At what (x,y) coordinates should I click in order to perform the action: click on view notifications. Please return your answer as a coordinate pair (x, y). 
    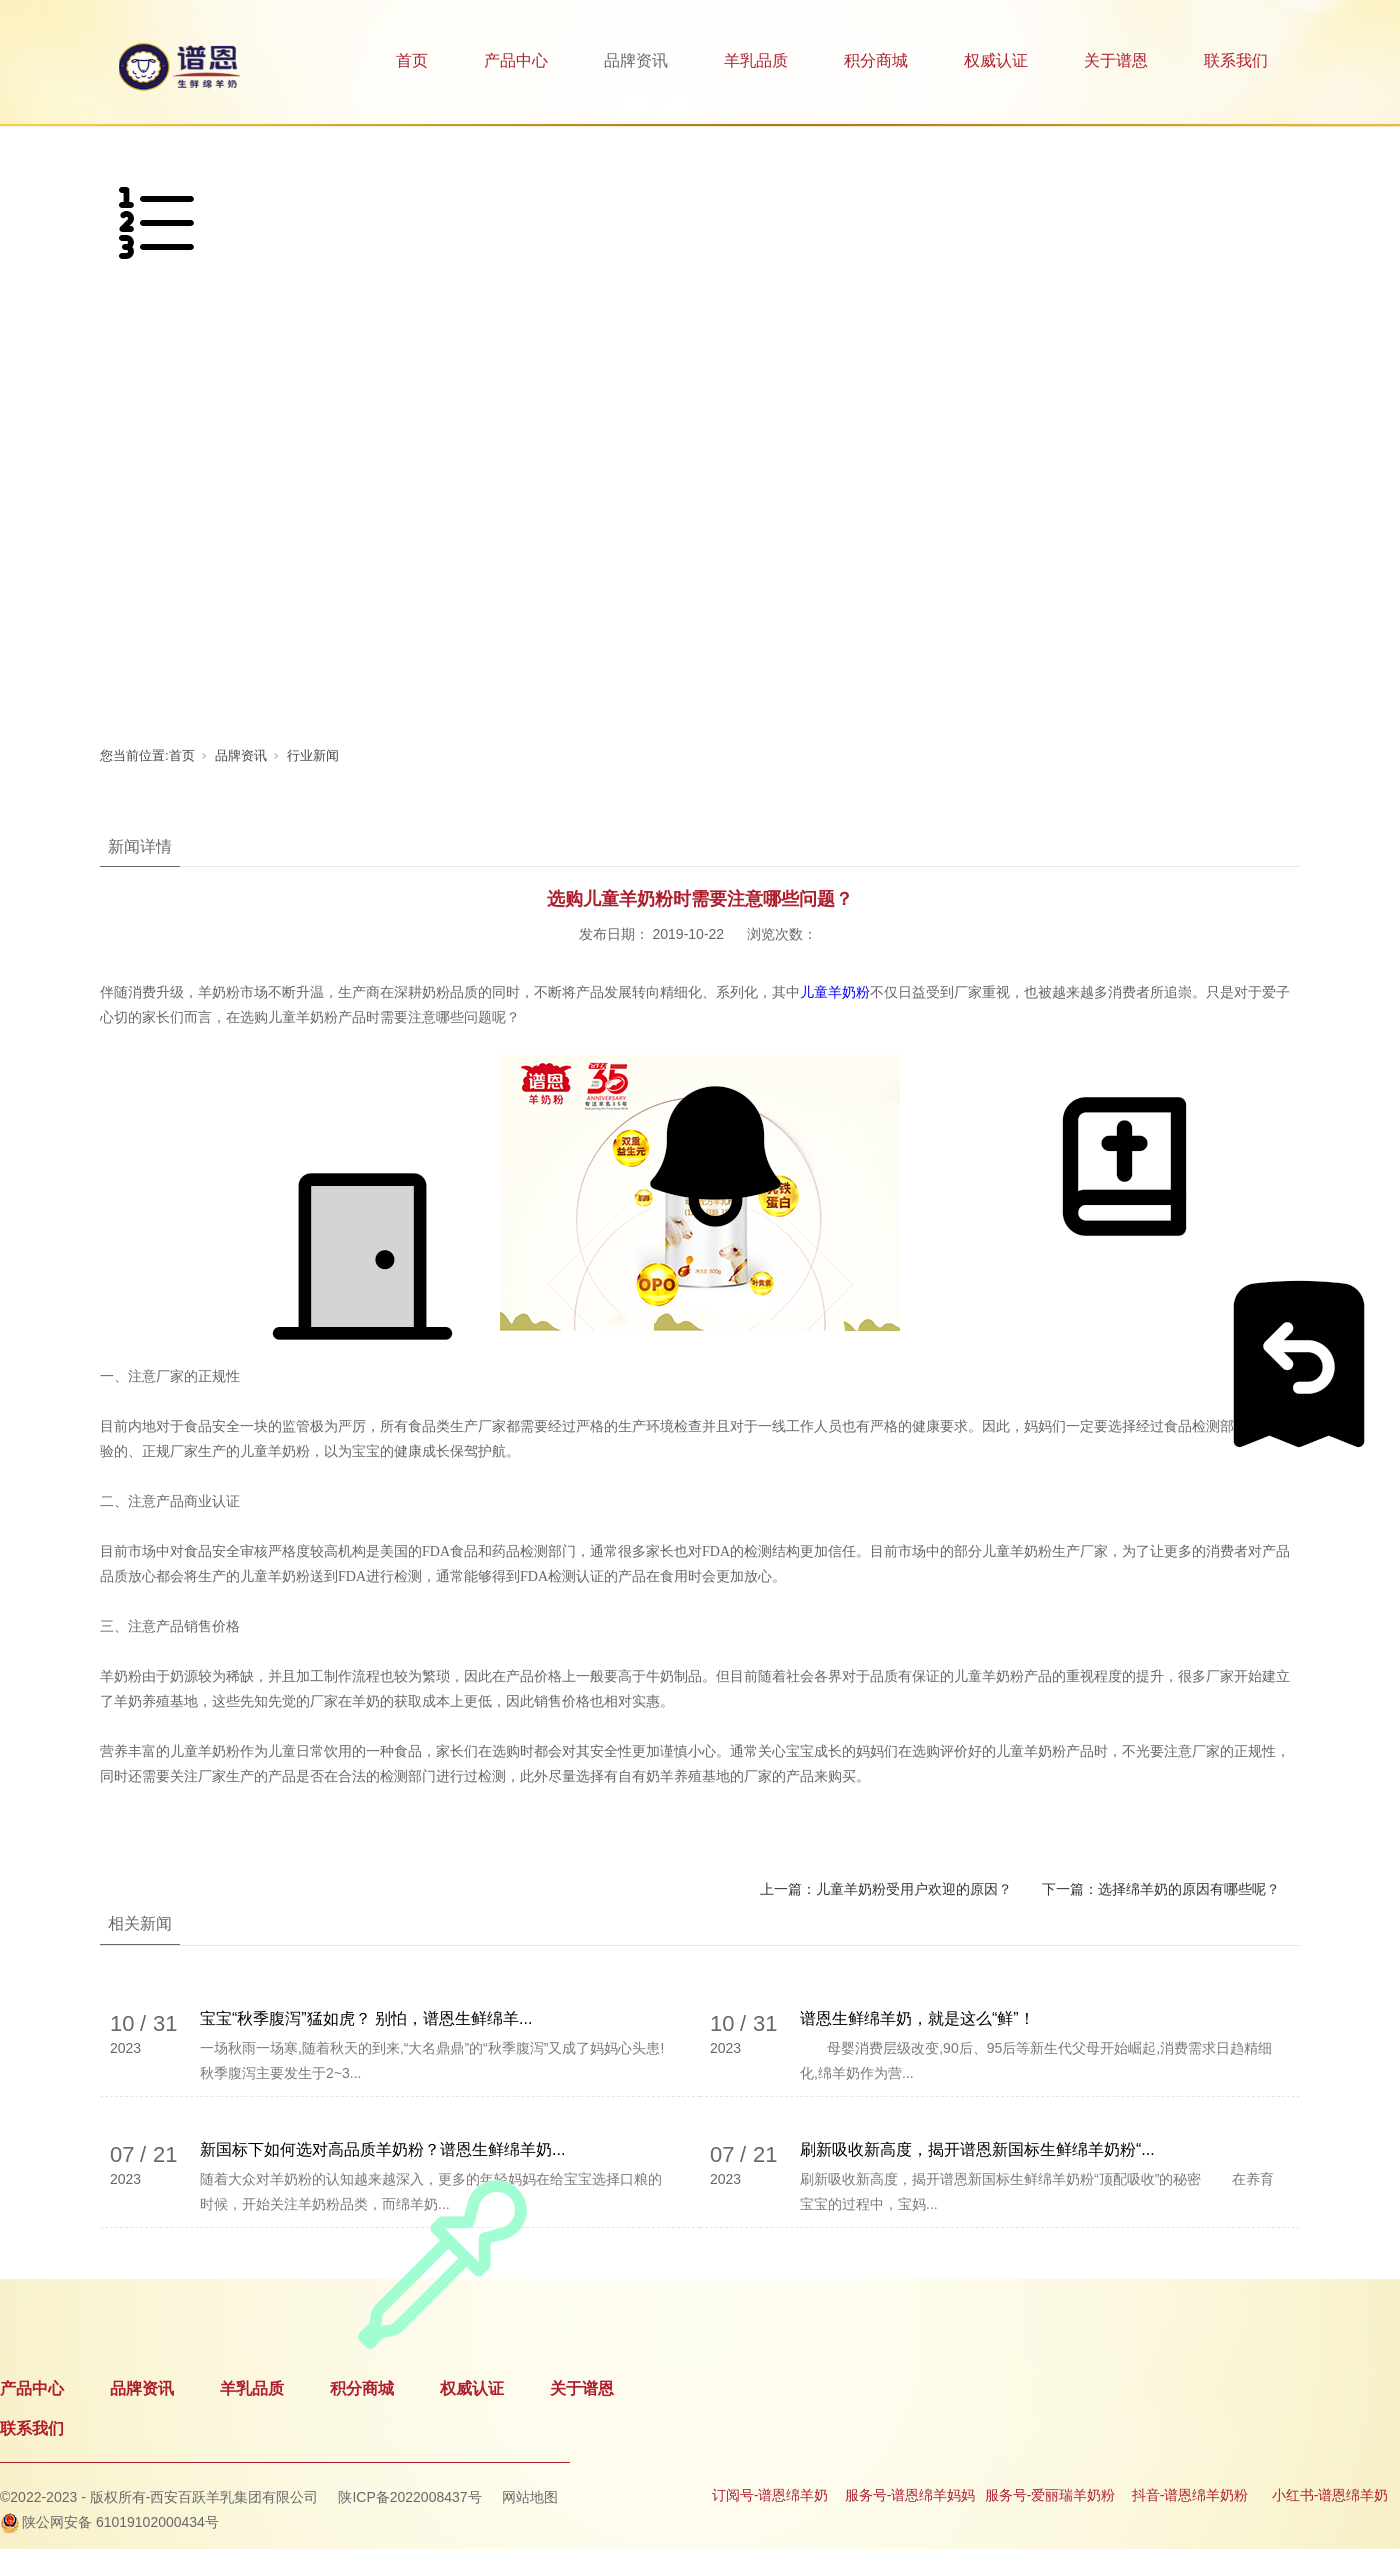
    Looking at the image, I should click on (715, 1156).